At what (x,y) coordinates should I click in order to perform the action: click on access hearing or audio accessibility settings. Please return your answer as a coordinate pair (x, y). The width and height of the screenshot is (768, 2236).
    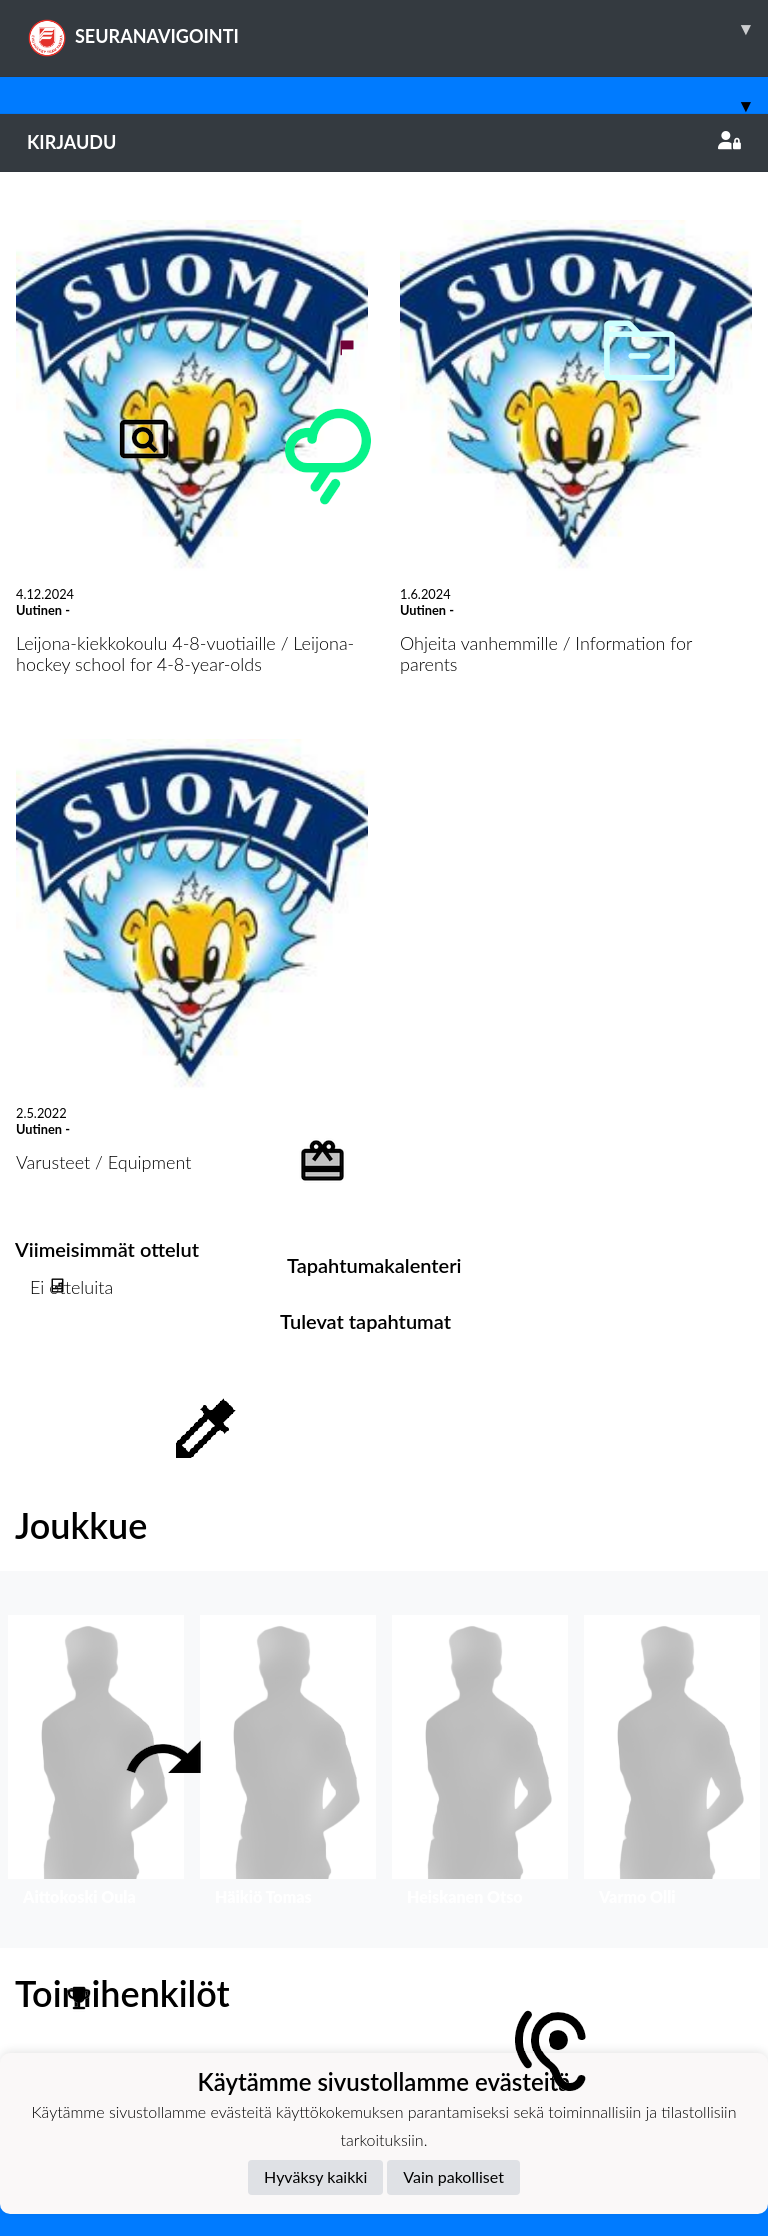
    Looking at the image, I should click on (550, 2051).